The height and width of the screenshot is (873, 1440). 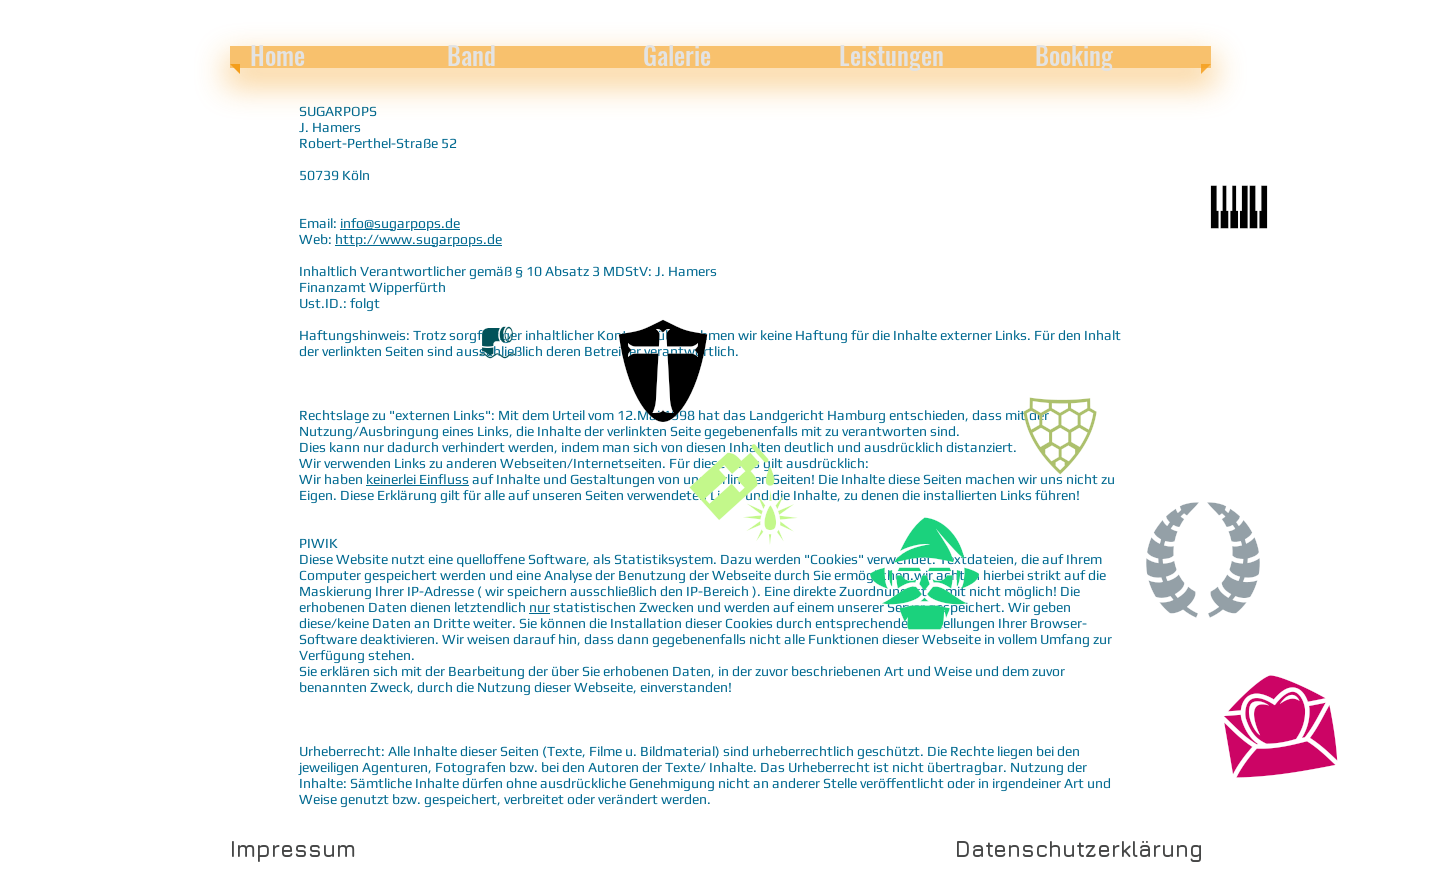 What do you see at coordinates (743, 494) in the screenshot?
I see `use holy water item in game` at bounding box center [743, 494].